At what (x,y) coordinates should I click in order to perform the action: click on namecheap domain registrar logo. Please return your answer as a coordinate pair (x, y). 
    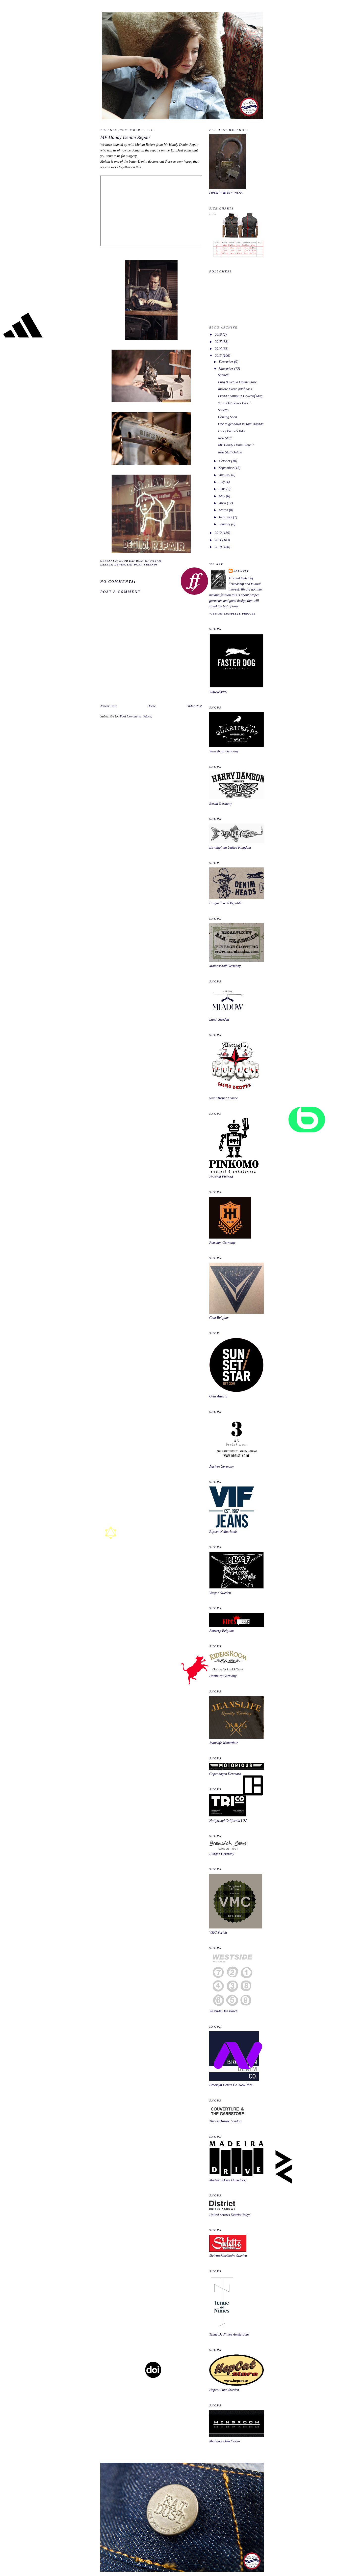
    Looking at the image, I should click on (238, 2055).